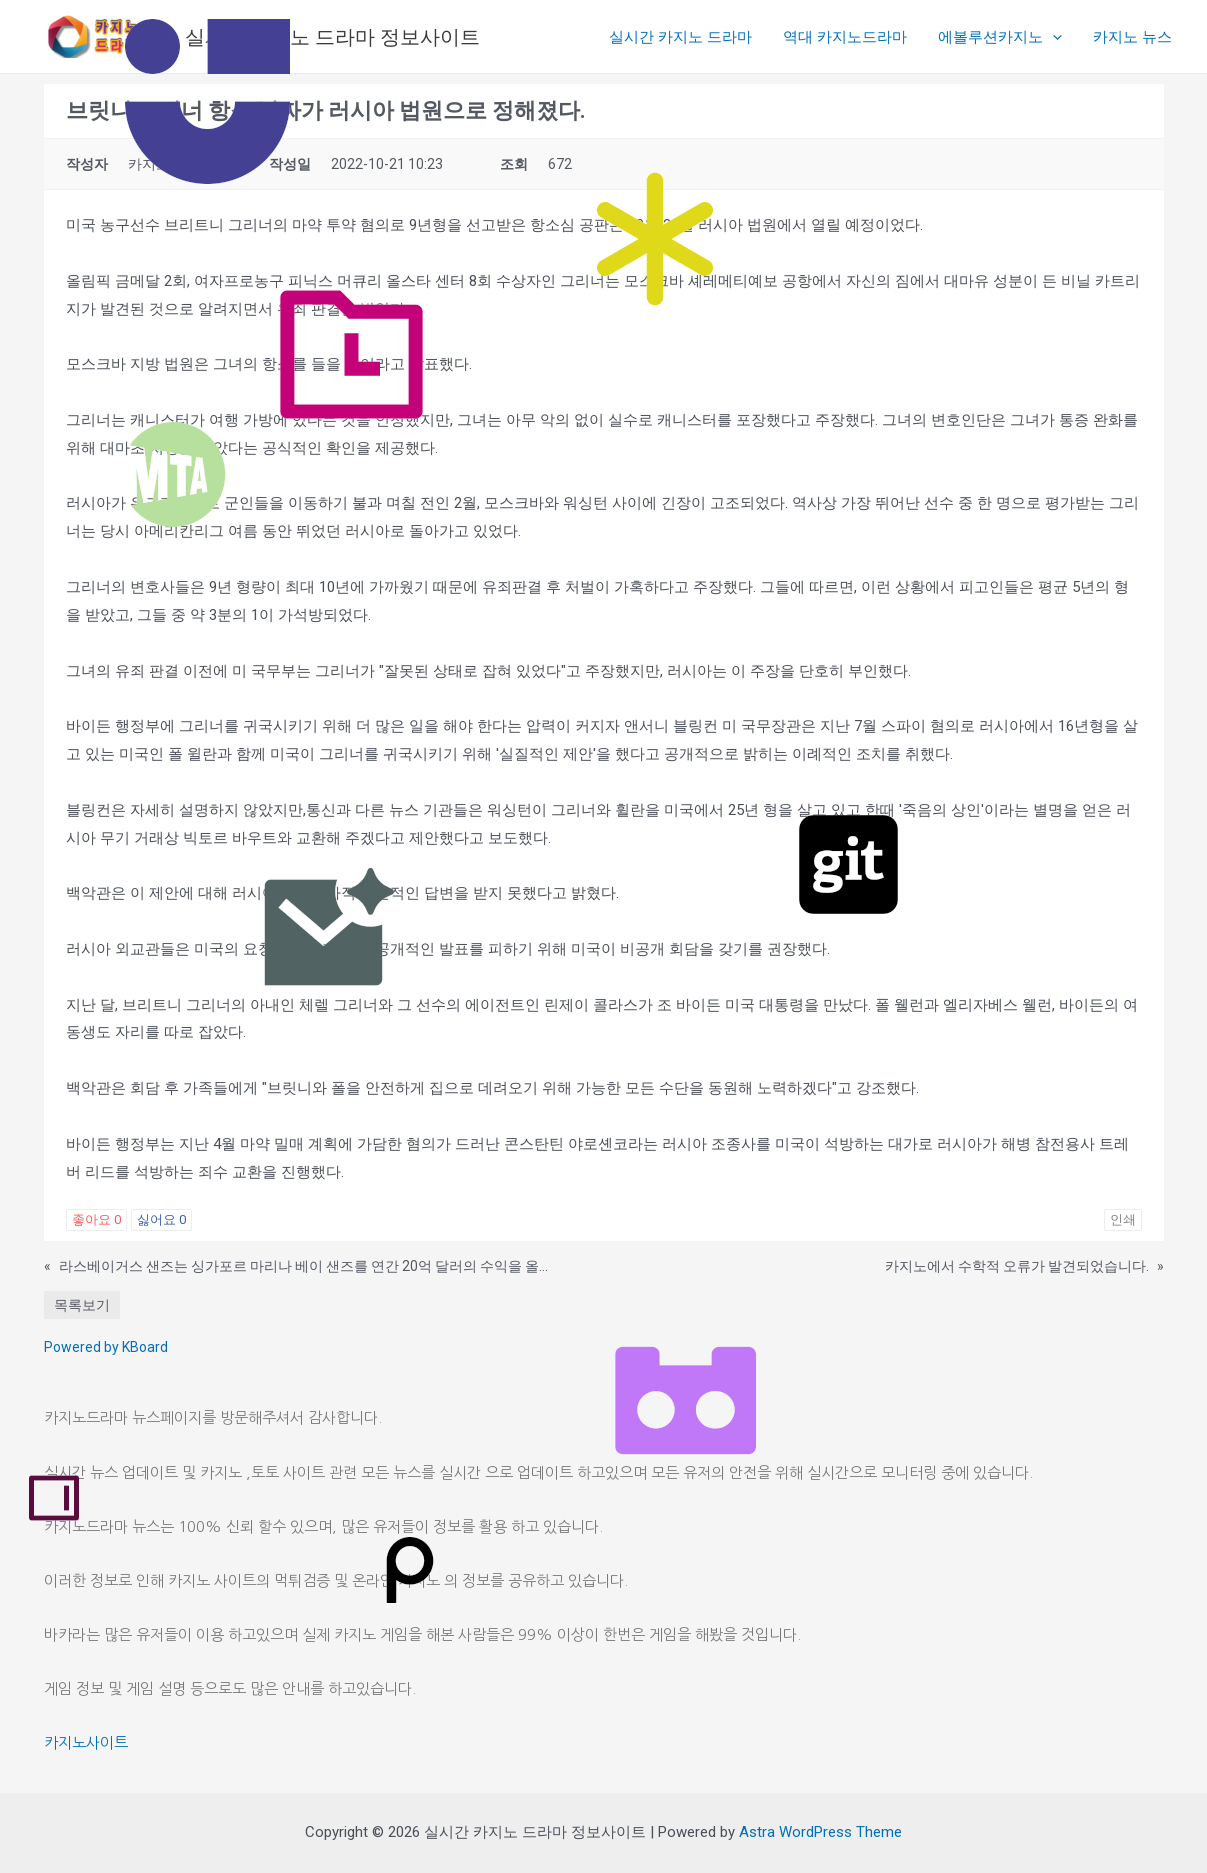 This screenshot has width=1207, height=1873. What do you see at coordinates (848, 864) in the screenshot?
I see `git version control logo` at bounding box center [848, 864].